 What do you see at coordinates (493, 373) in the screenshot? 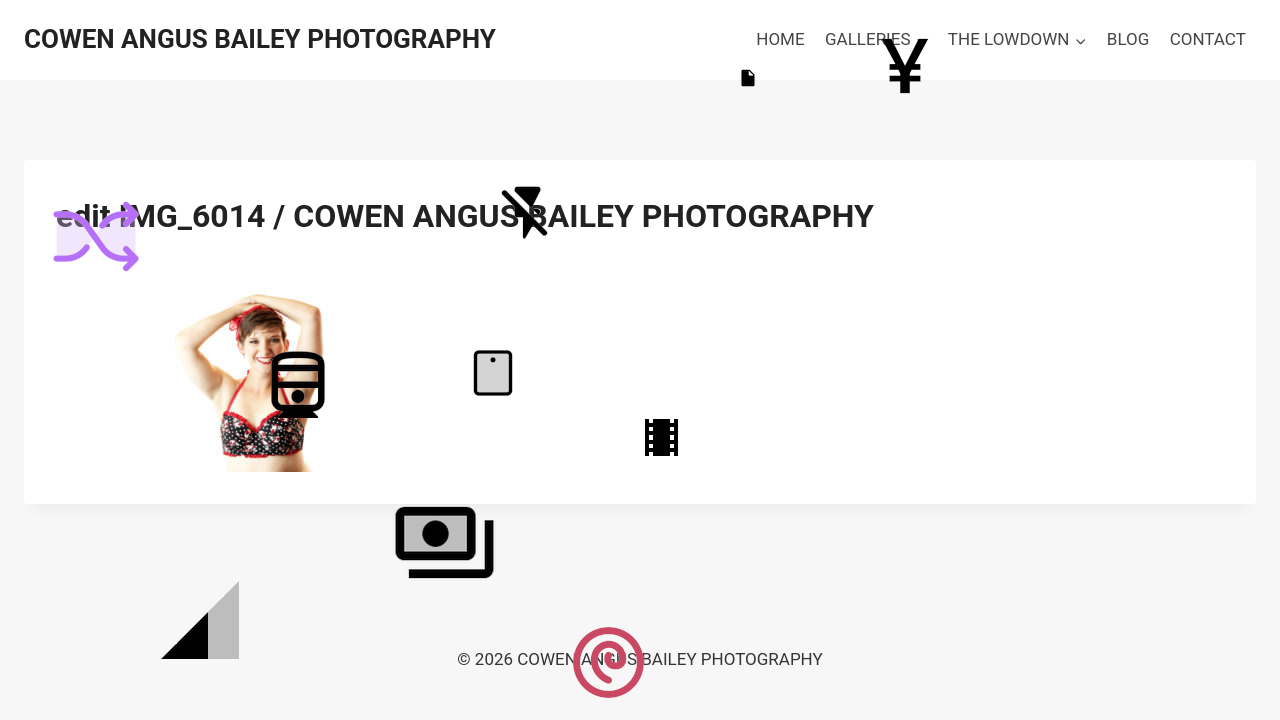
I see `tablet device with front-facing camera` at bounding box center [493, 373].